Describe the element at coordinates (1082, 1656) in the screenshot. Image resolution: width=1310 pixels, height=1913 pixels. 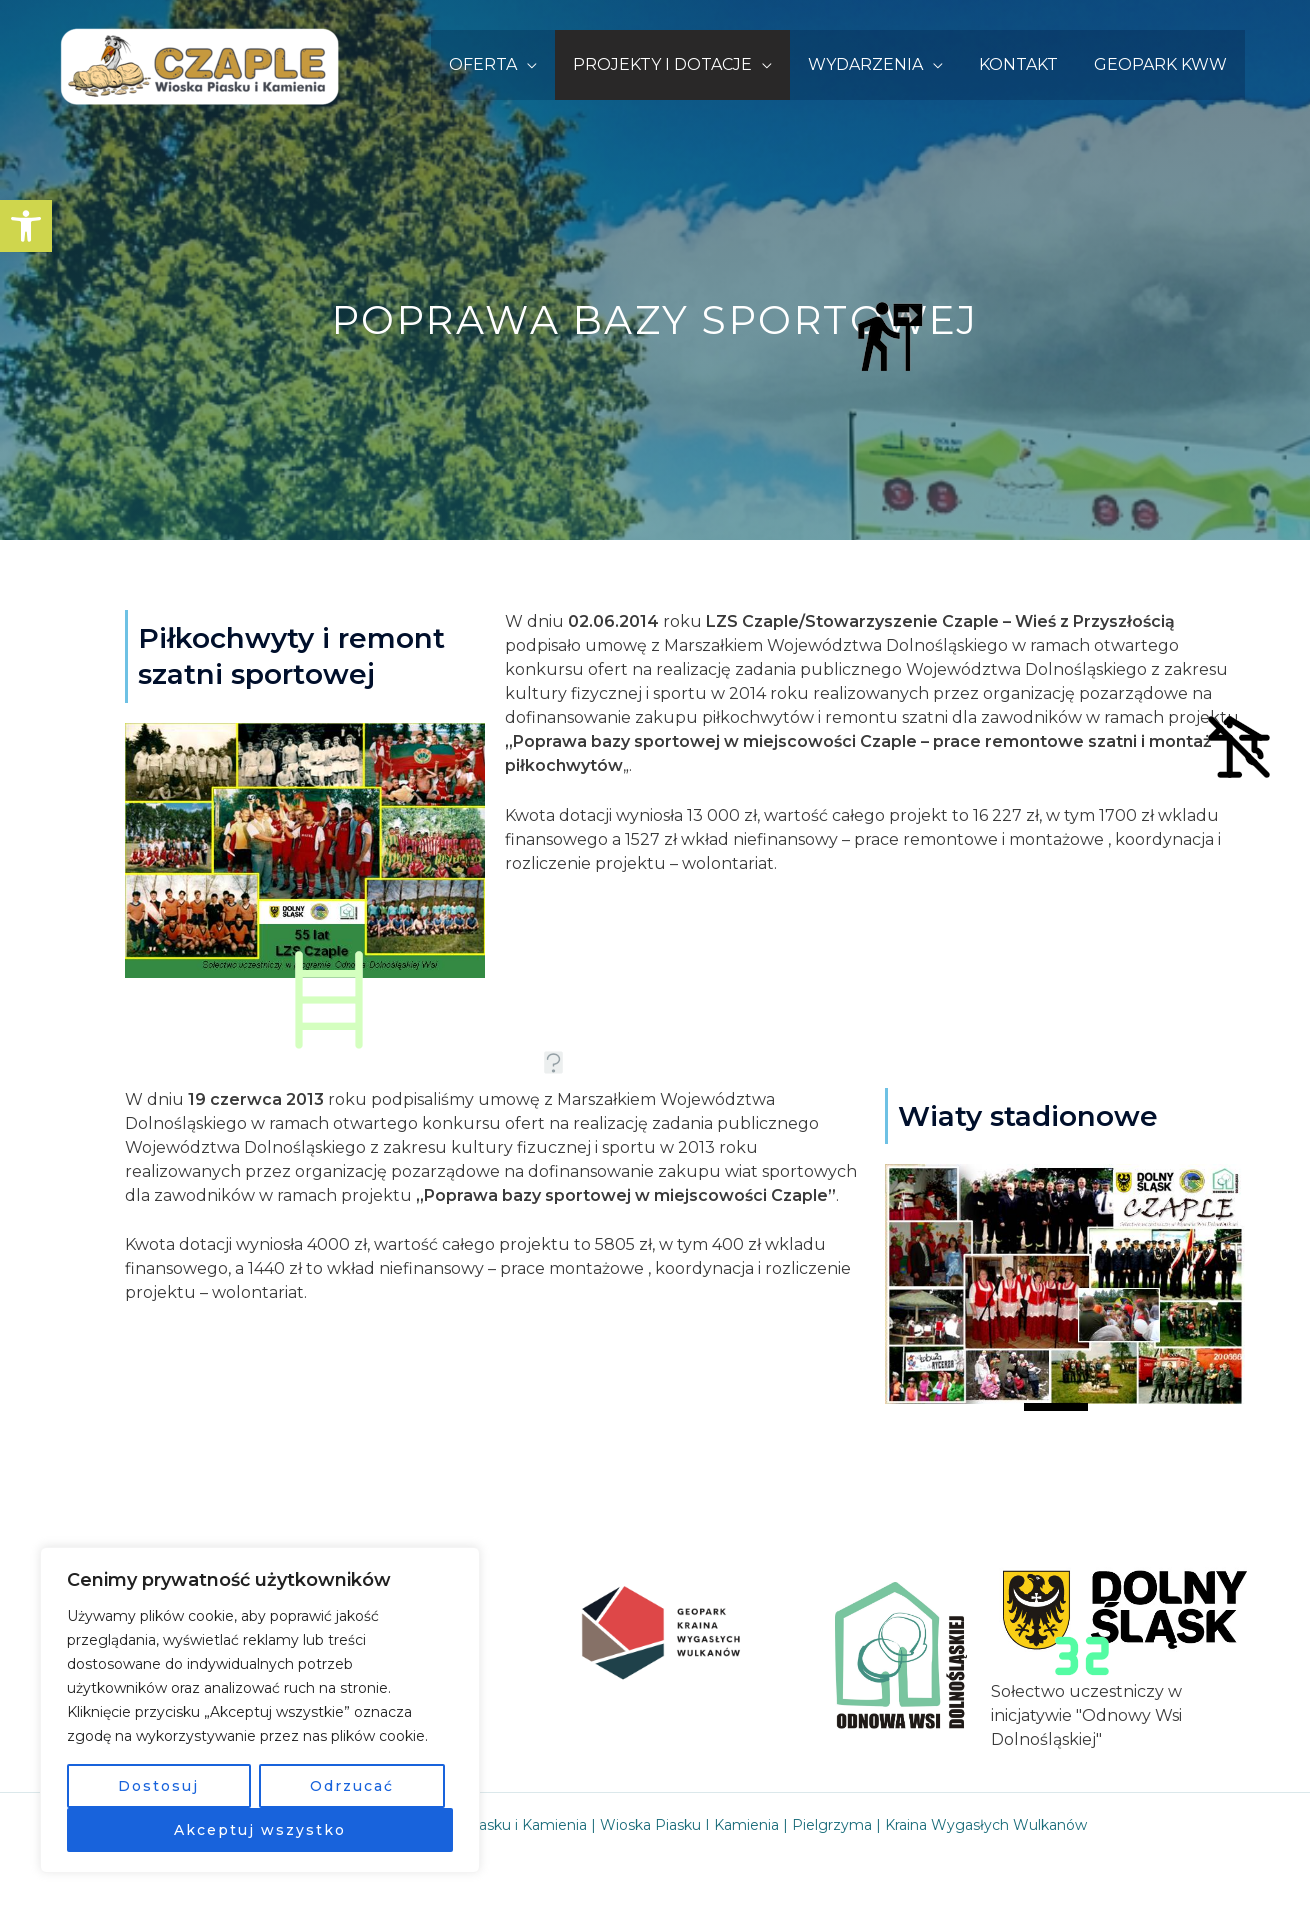
I see `indicates item number or position 32 in a list` at that location.